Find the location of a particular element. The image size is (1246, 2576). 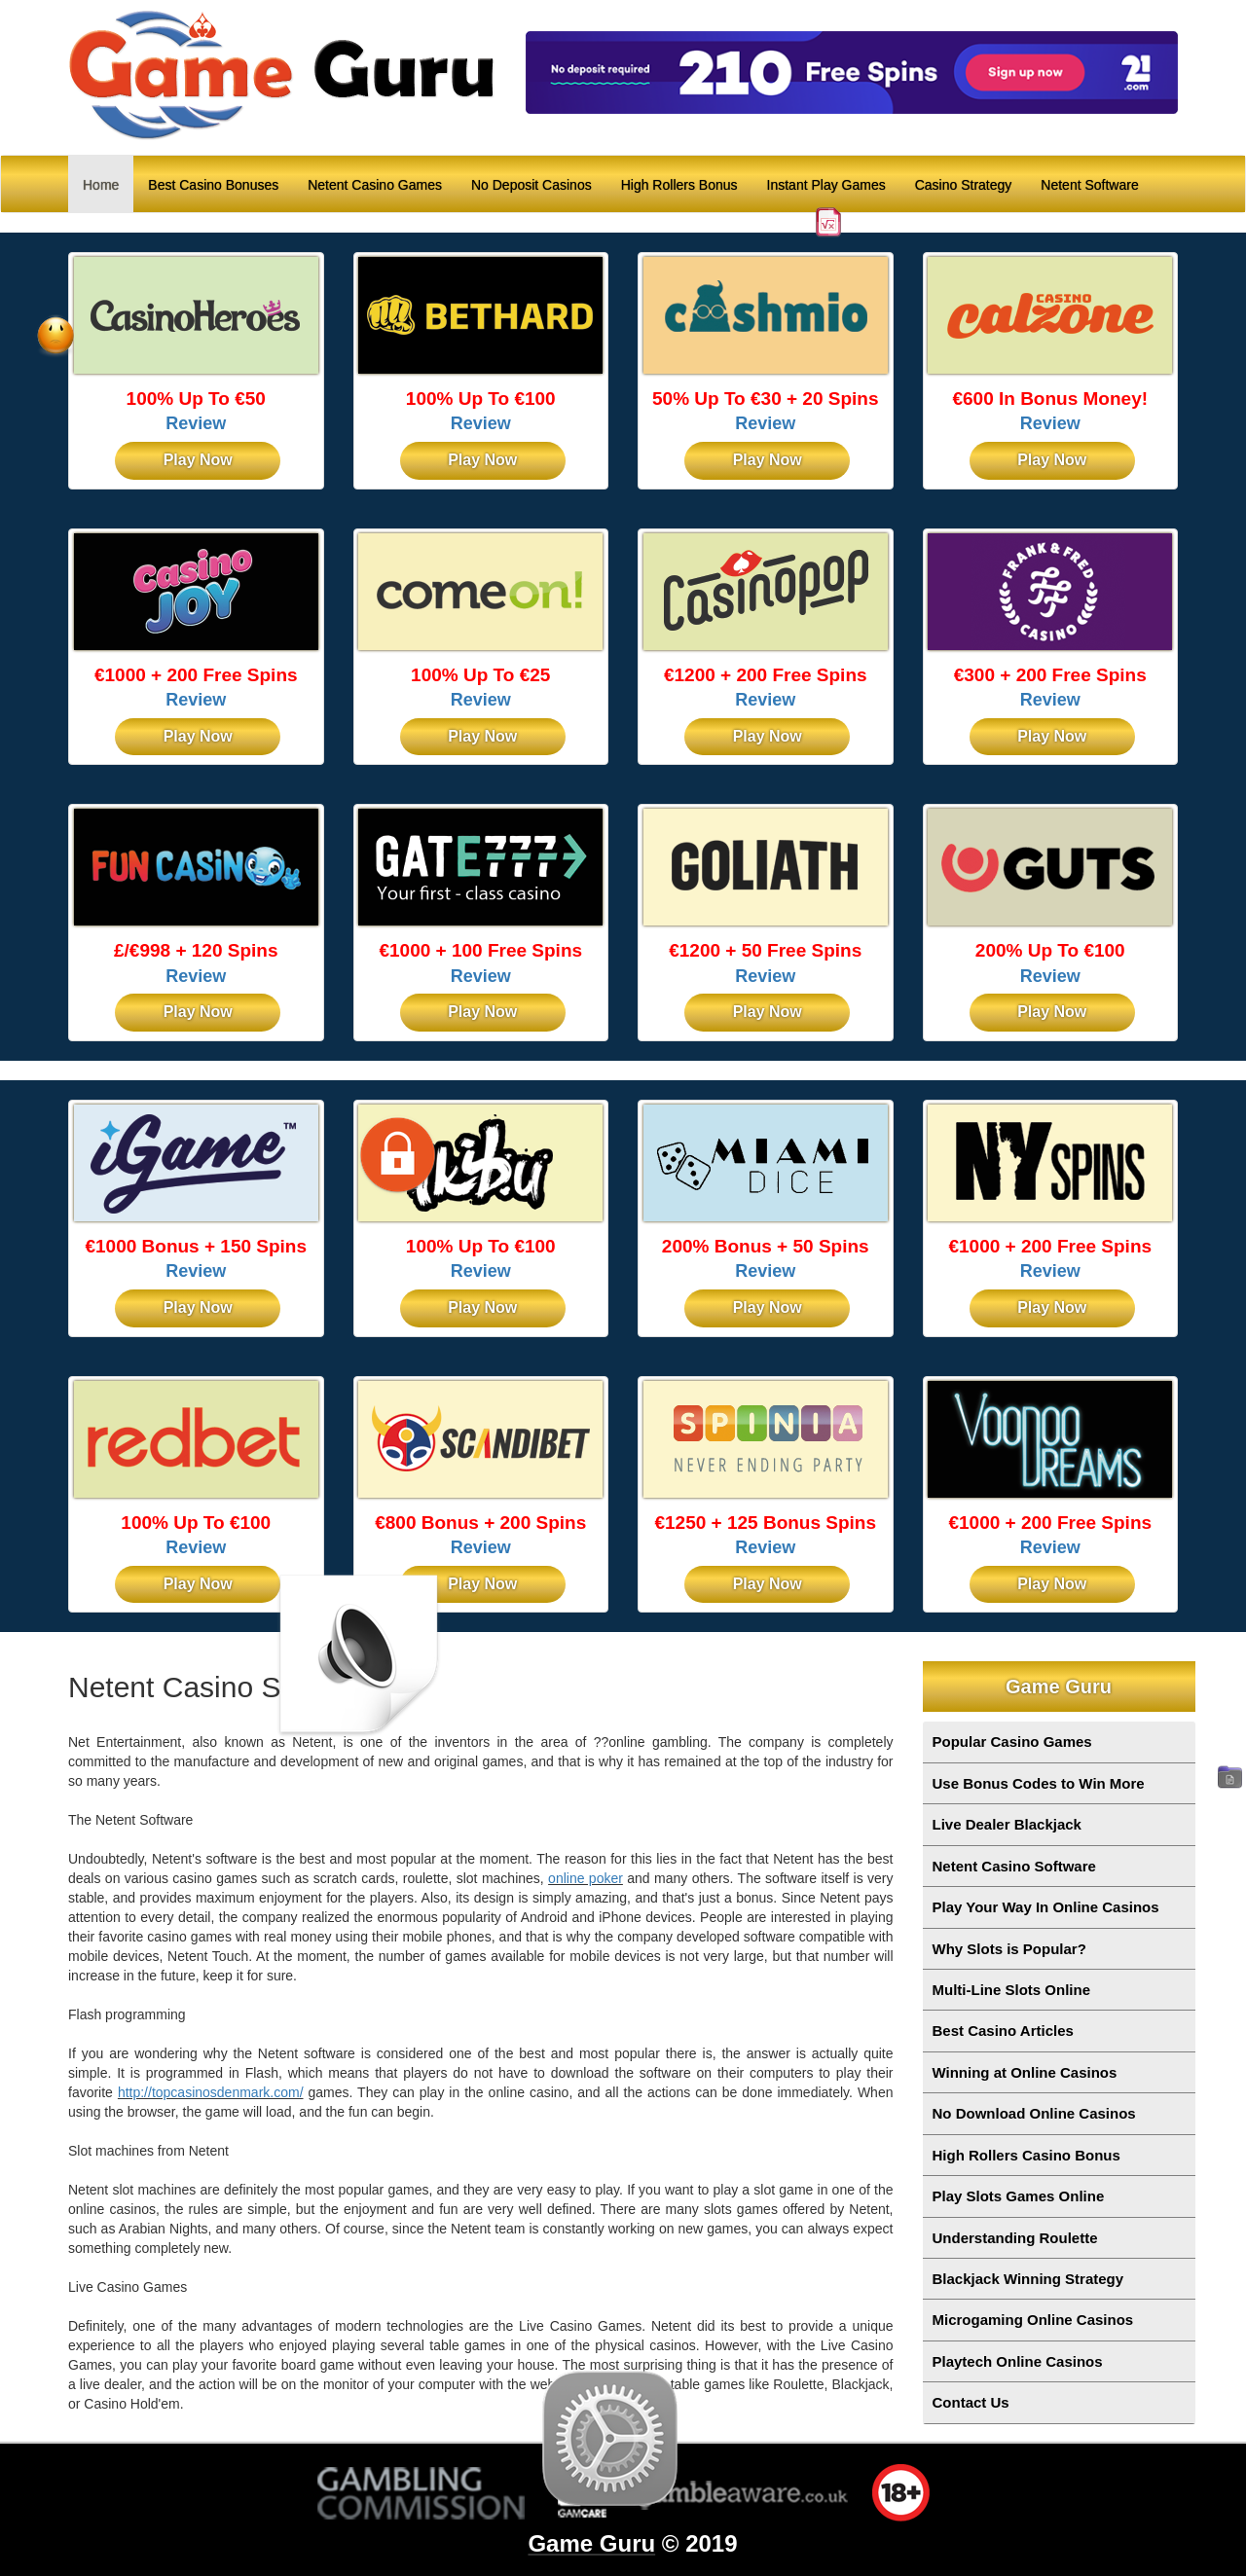

indicates an error or unsuccessful action is located at coordinates (55, 337).